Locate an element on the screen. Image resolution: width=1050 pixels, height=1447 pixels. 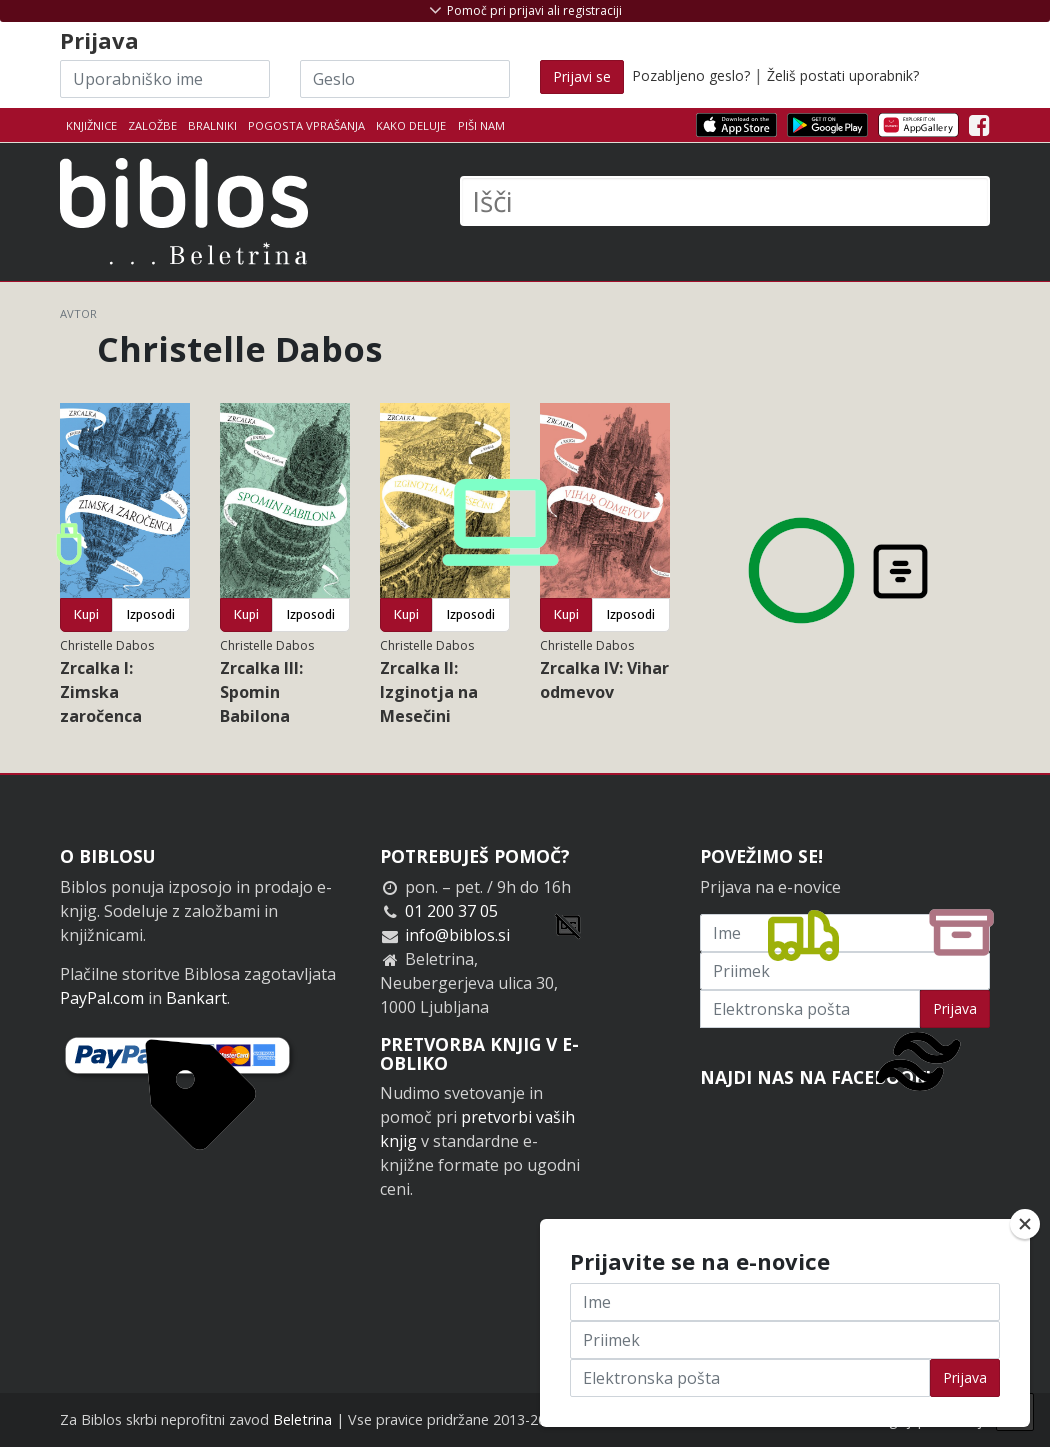
view tags or labels is located at coordinates (194, 1088).